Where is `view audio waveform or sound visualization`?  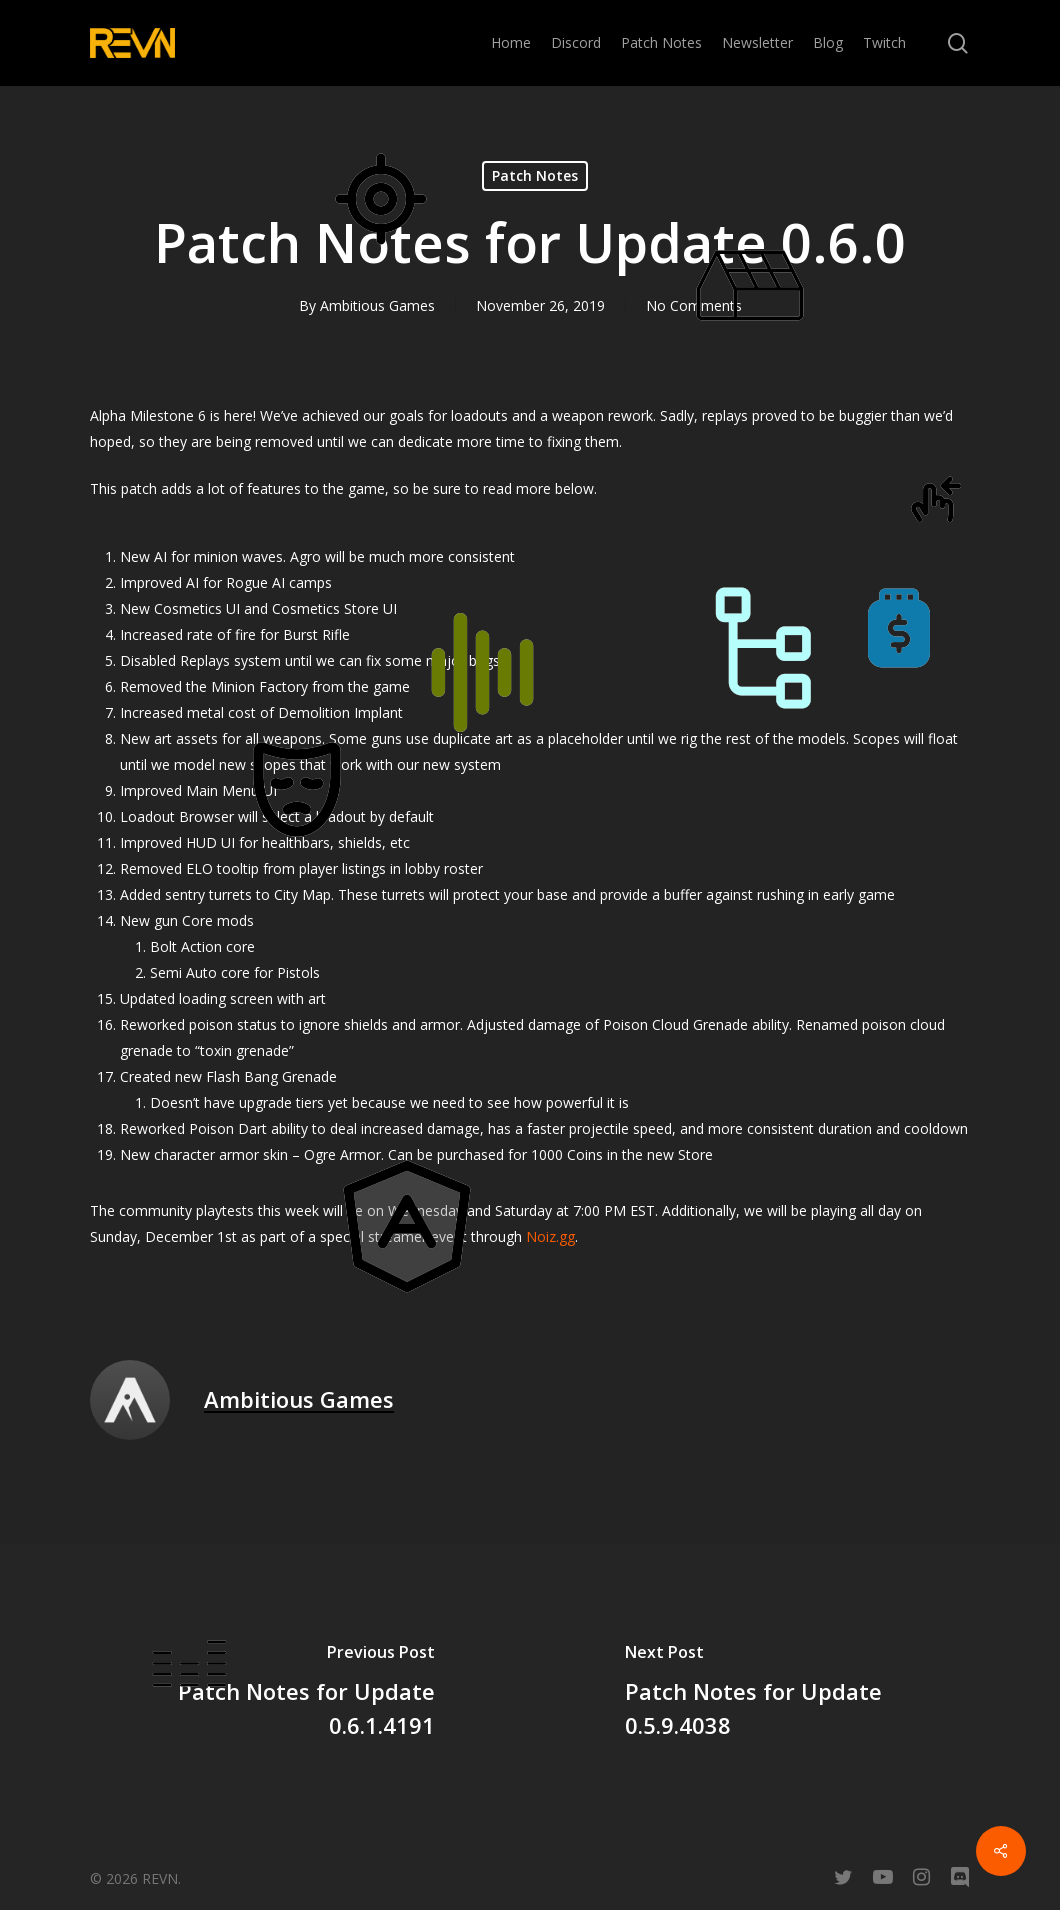
view audio waveform or sound visualization is located at coordinates (482, 672).